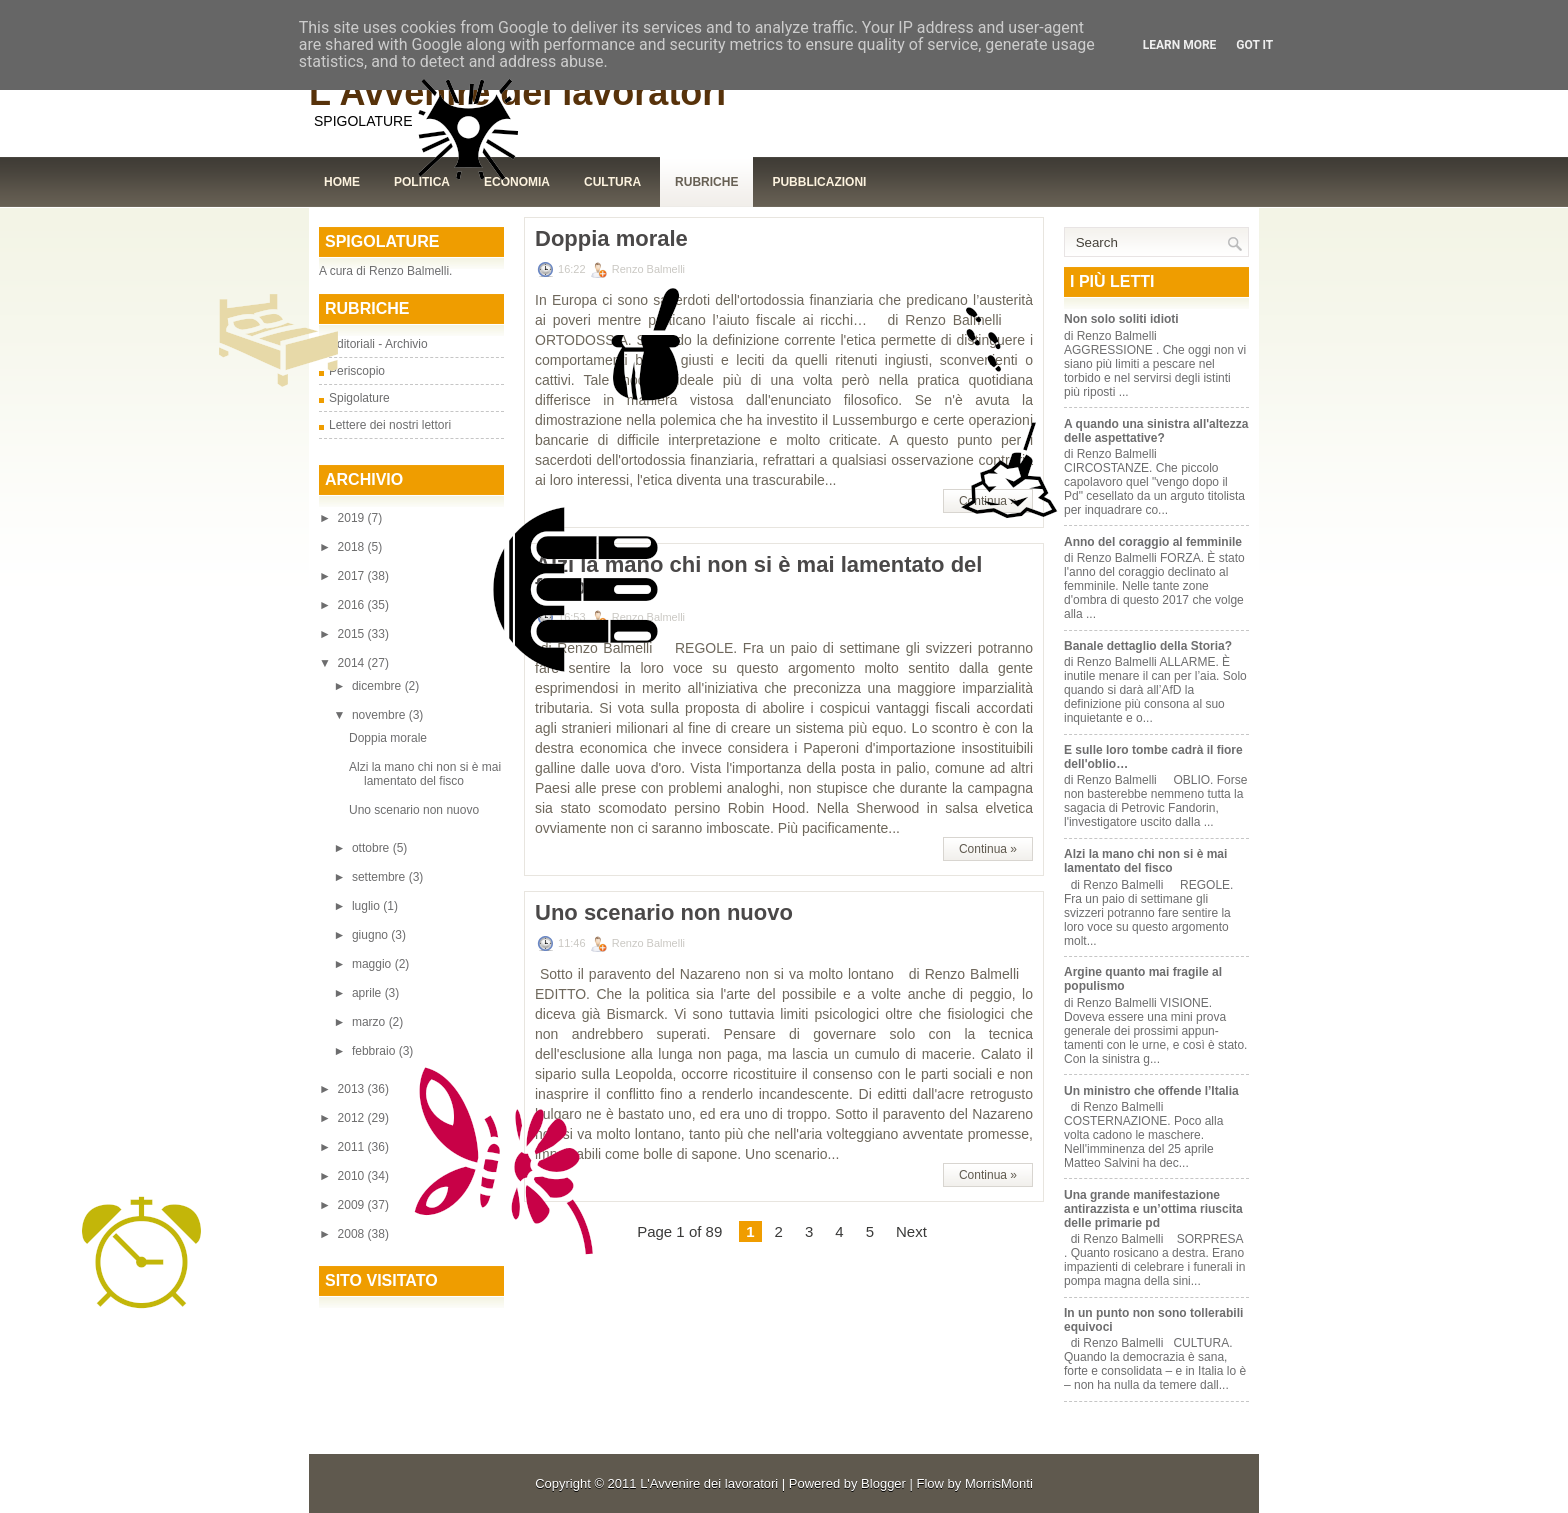 The image size is (1568, 1513). What do you see at coordinates (468, 129) in the screenshot?
I see `view rare or legendary item details` at bounding box center [468, 129].